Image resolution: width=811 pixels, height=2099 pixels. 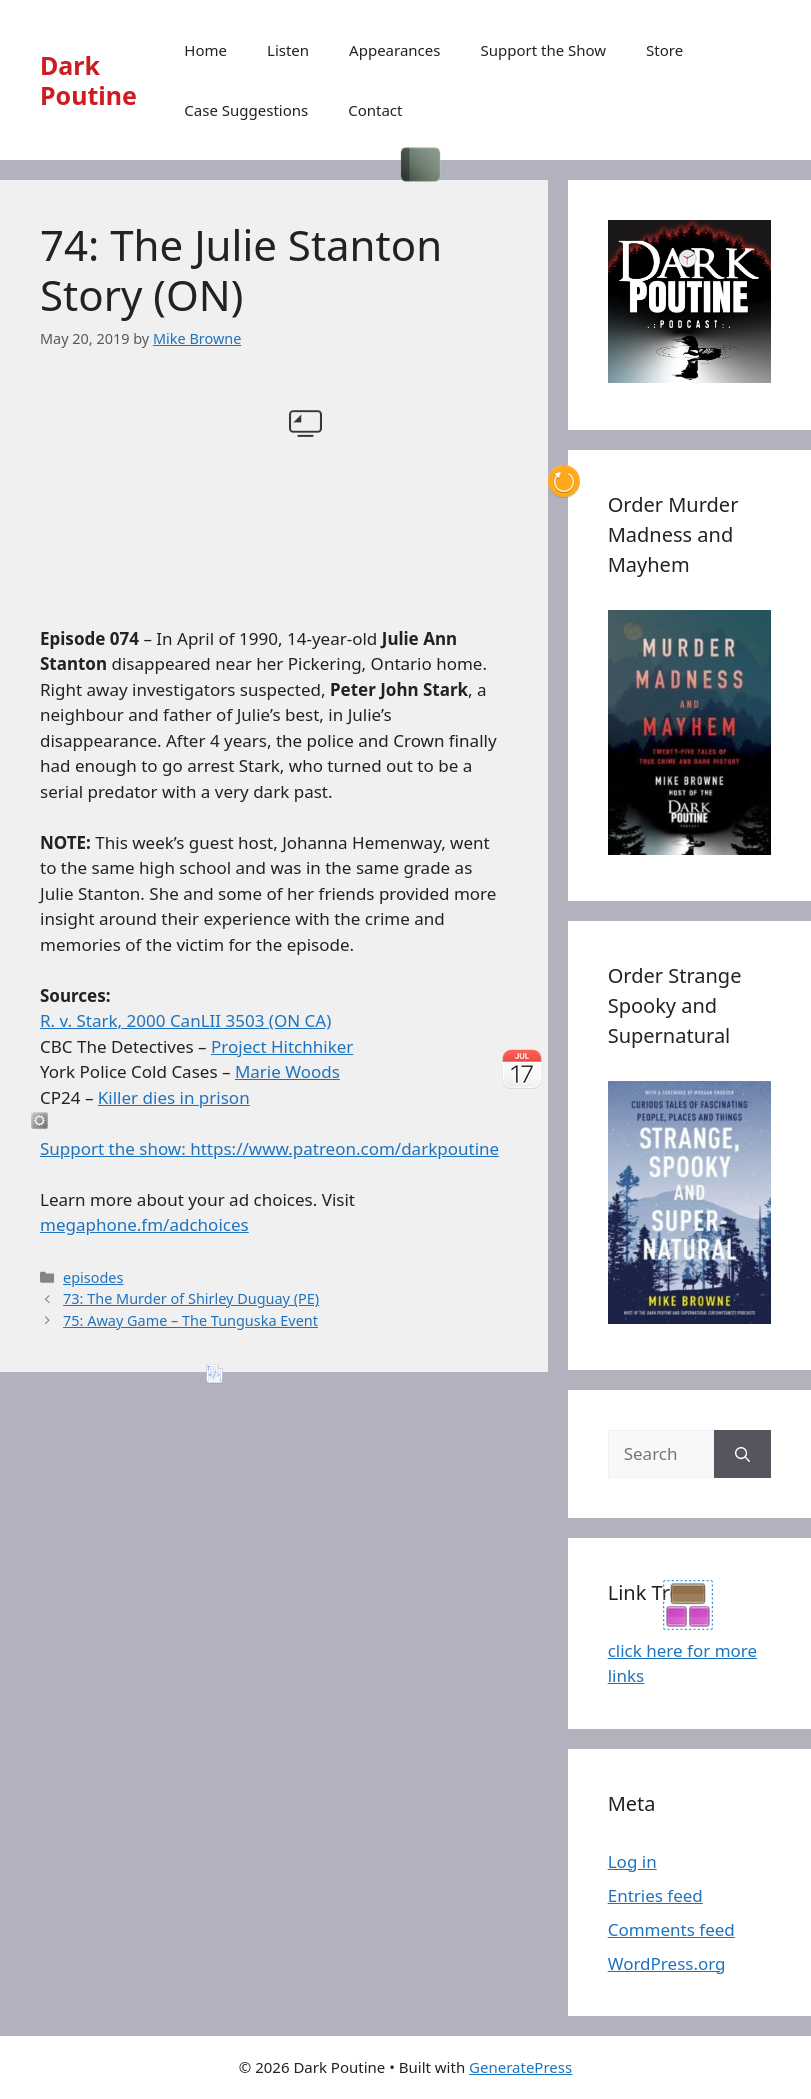 I want to click on select all items in the current view, so click(x=688, y=1605).